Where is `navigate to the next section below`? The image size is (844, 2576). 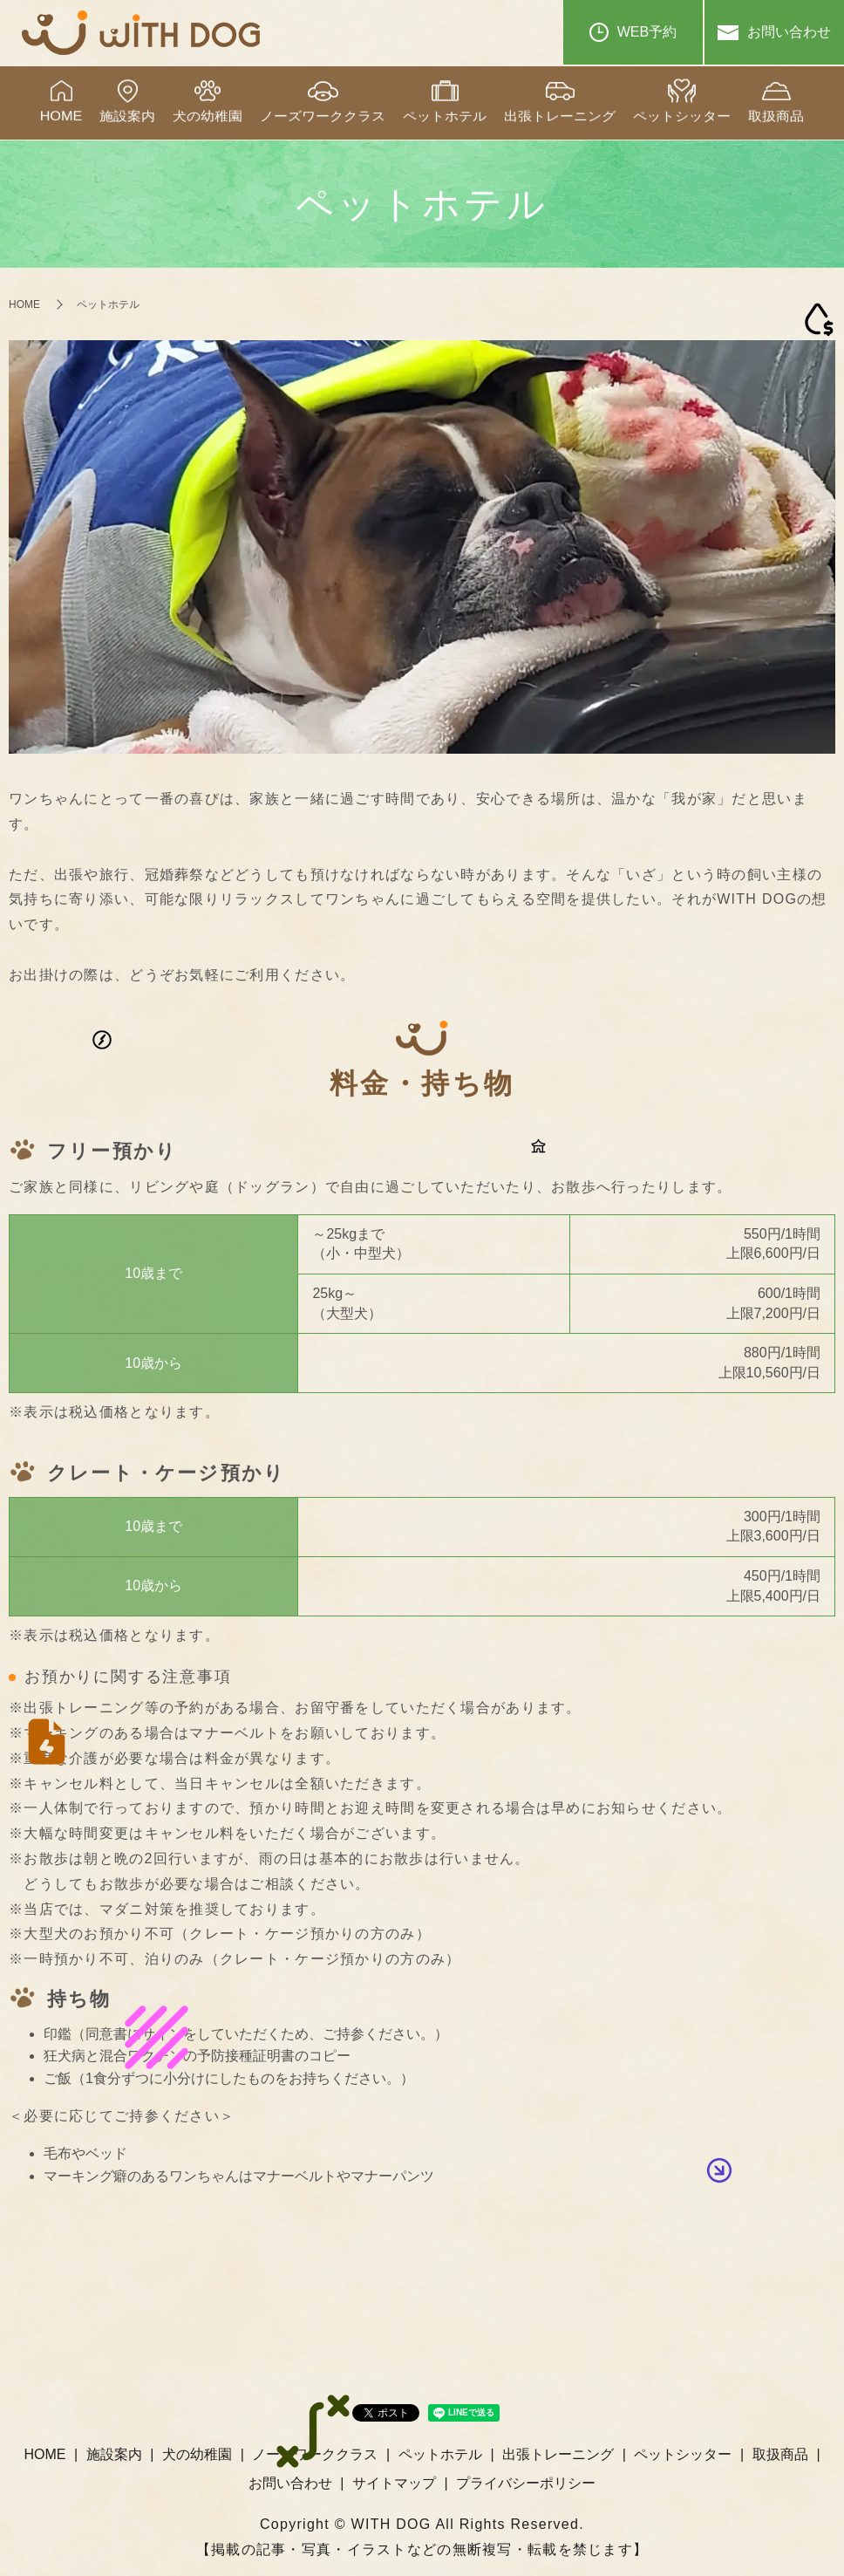 navigate to the next section below is located at coordinates (719, 2170).